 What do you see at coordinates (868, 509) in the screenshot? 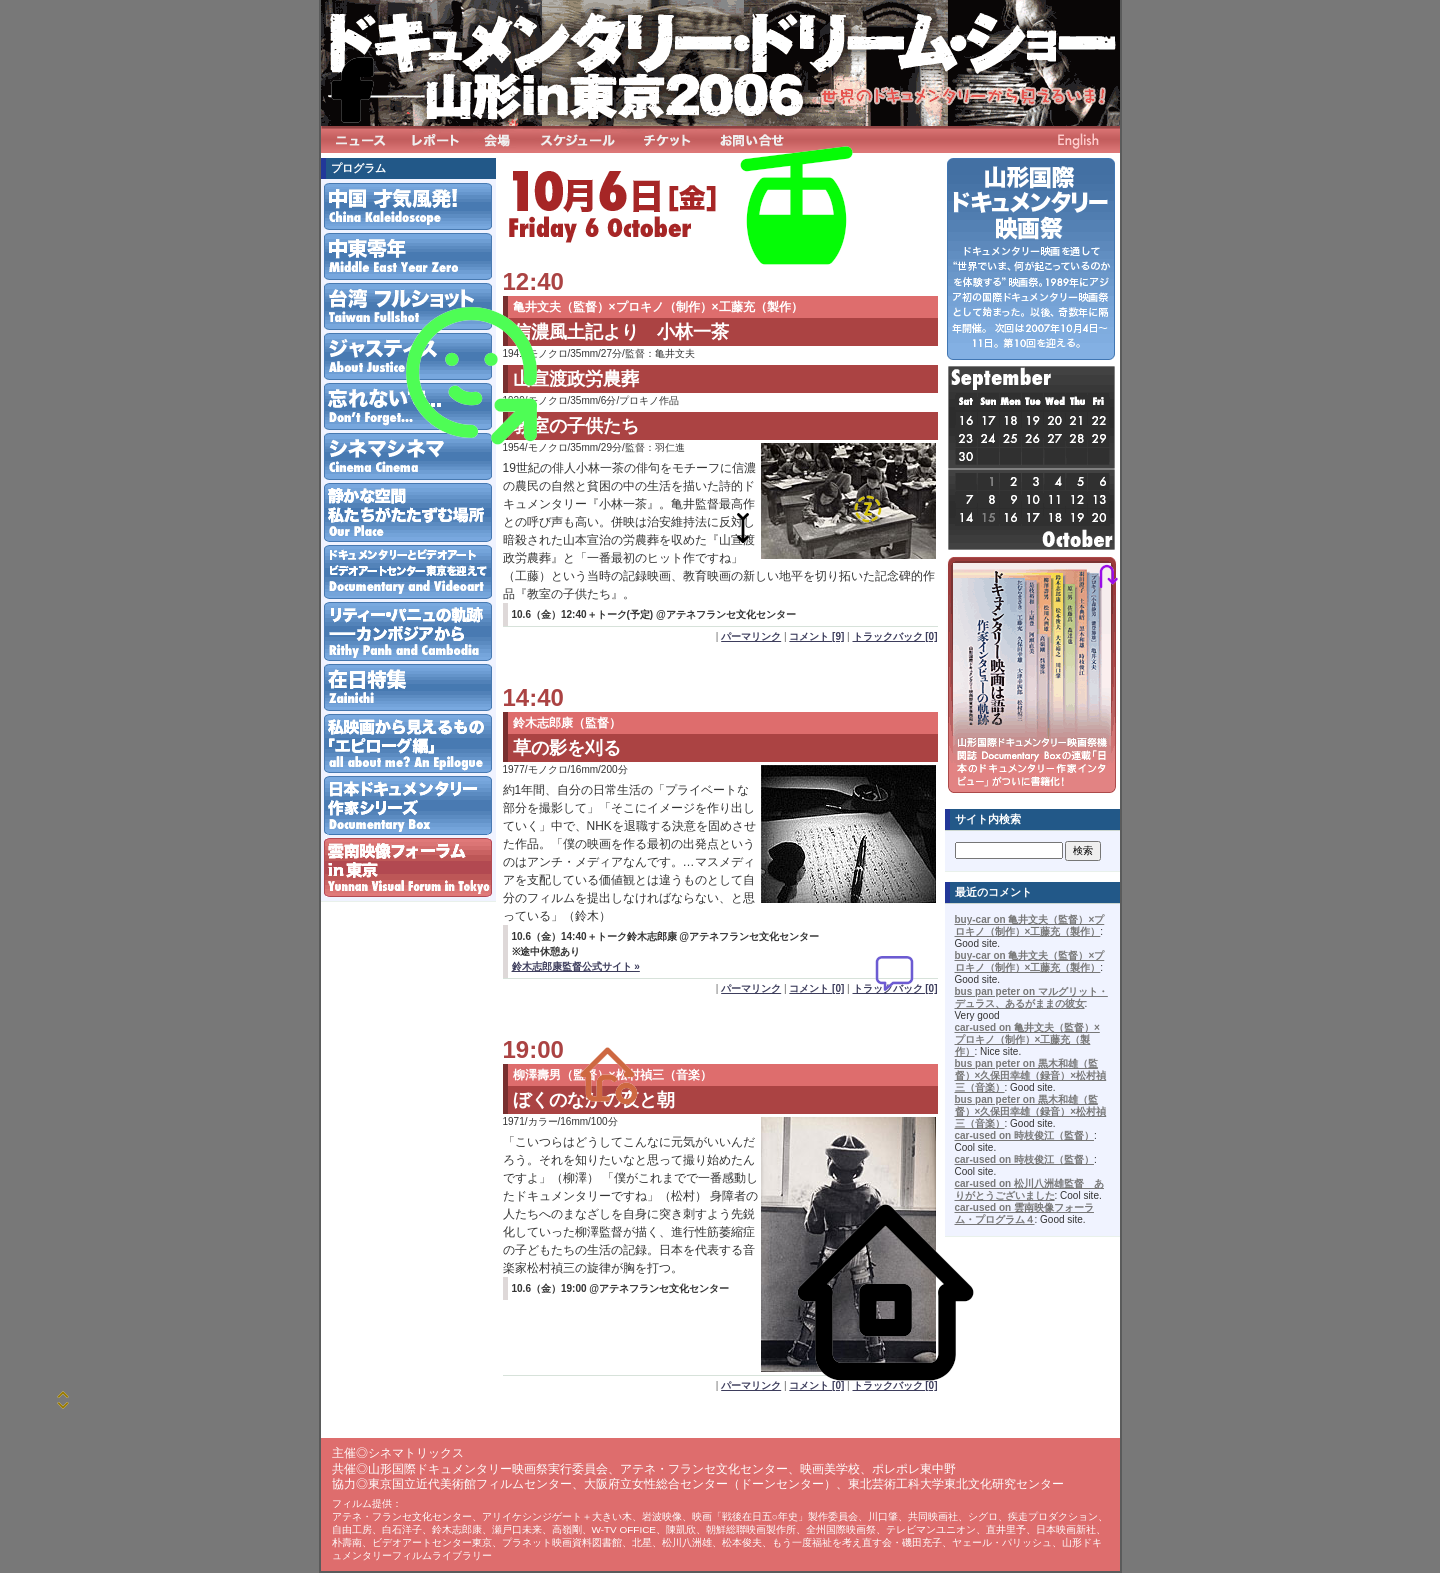
I see `indicates a loading or processing state for sleep mode` at bounding box center [868, 509].